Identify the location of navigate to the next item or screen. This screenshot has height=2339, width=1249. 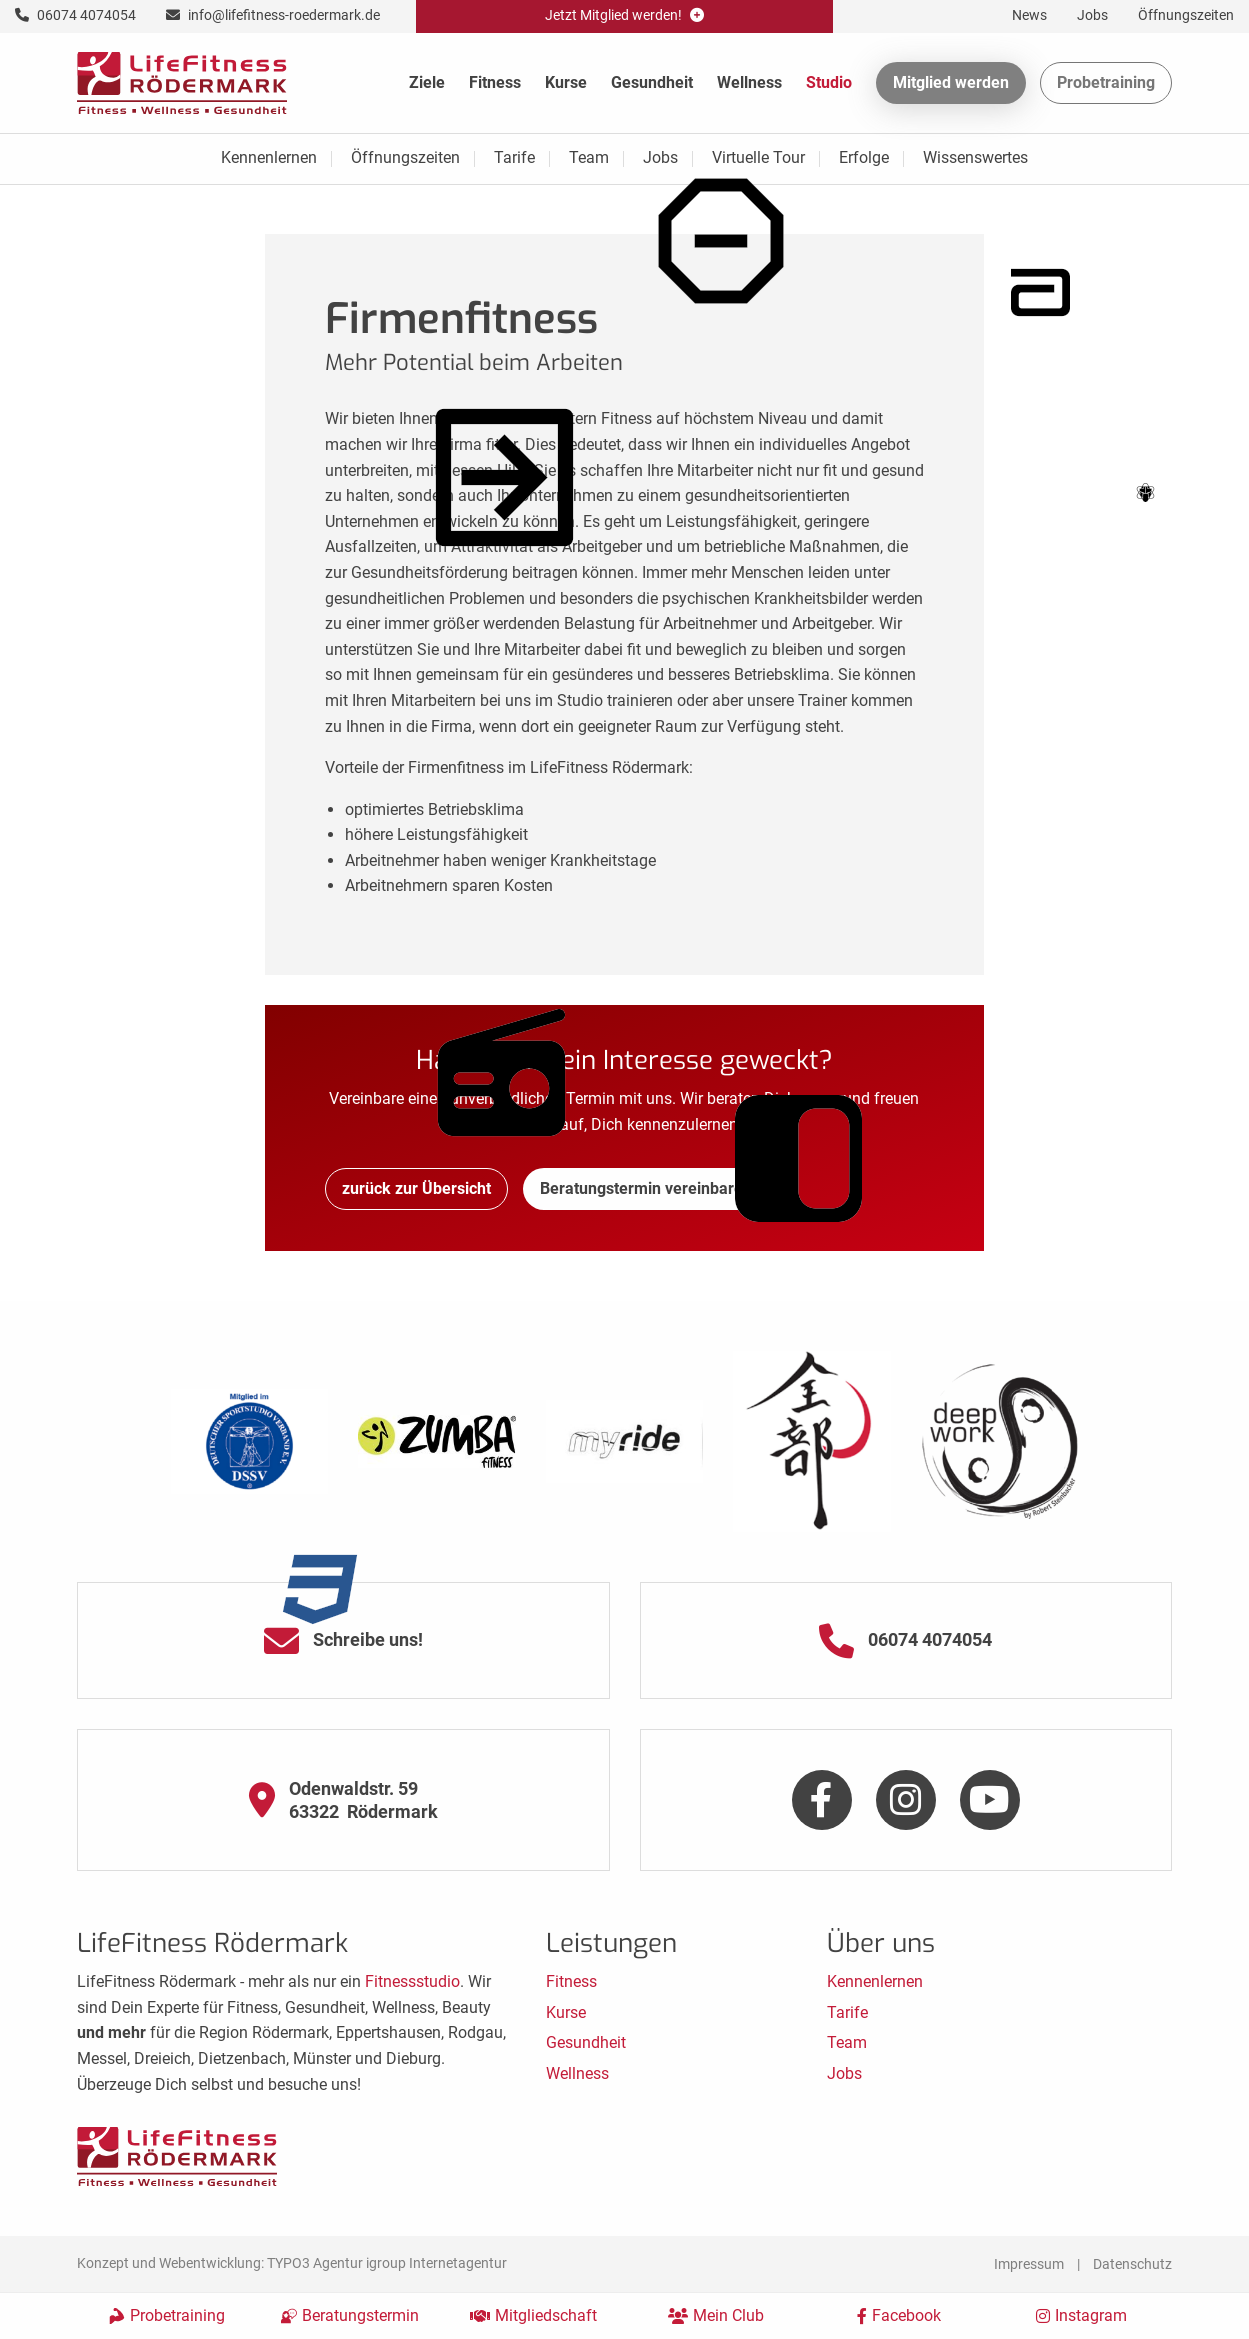
(504, 477).